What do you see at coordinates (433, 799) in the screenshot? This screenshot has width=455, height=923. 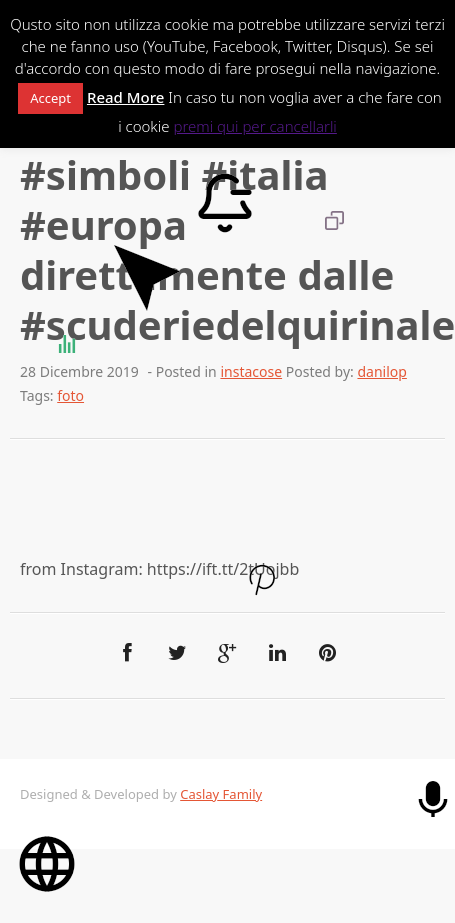 I see `tap to start voice input` at bounding box center [433, 799].